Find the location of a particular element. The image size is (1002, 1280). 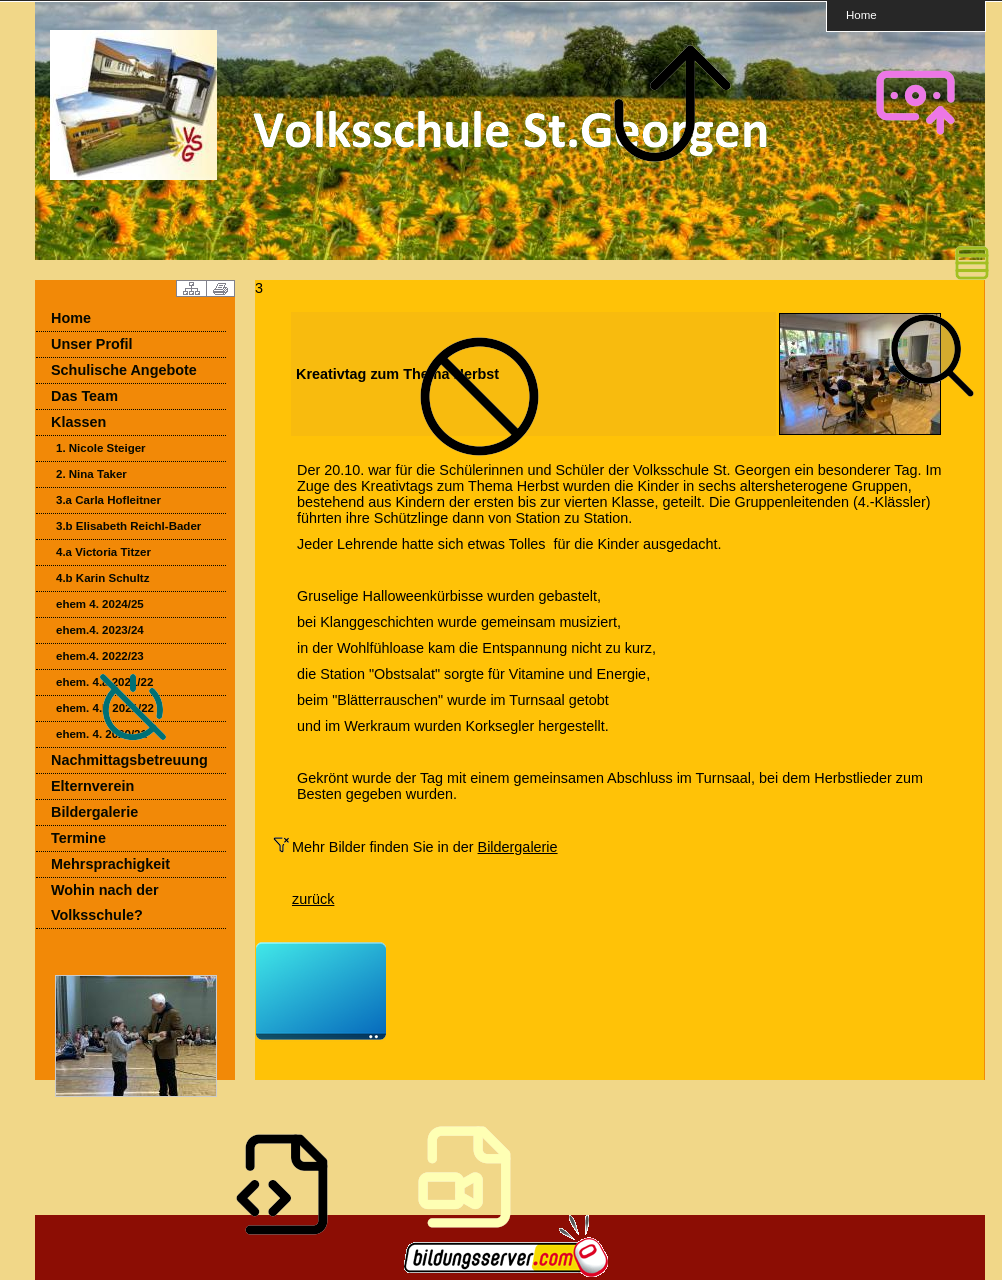

clear all active filters is located at coordinates (281, 844).